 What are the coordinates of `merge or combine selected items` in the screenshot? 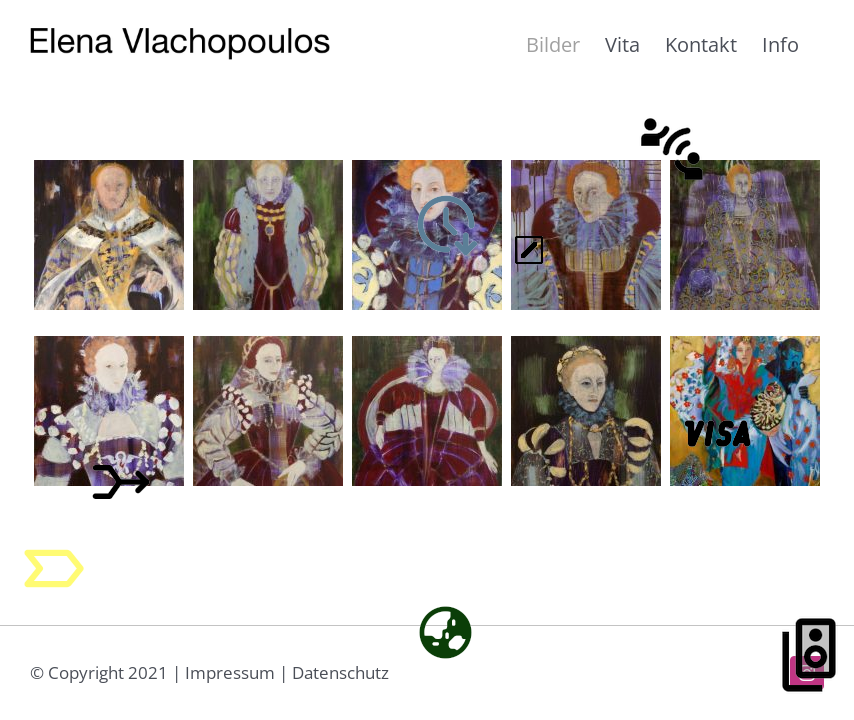 It's located at (121, 482).